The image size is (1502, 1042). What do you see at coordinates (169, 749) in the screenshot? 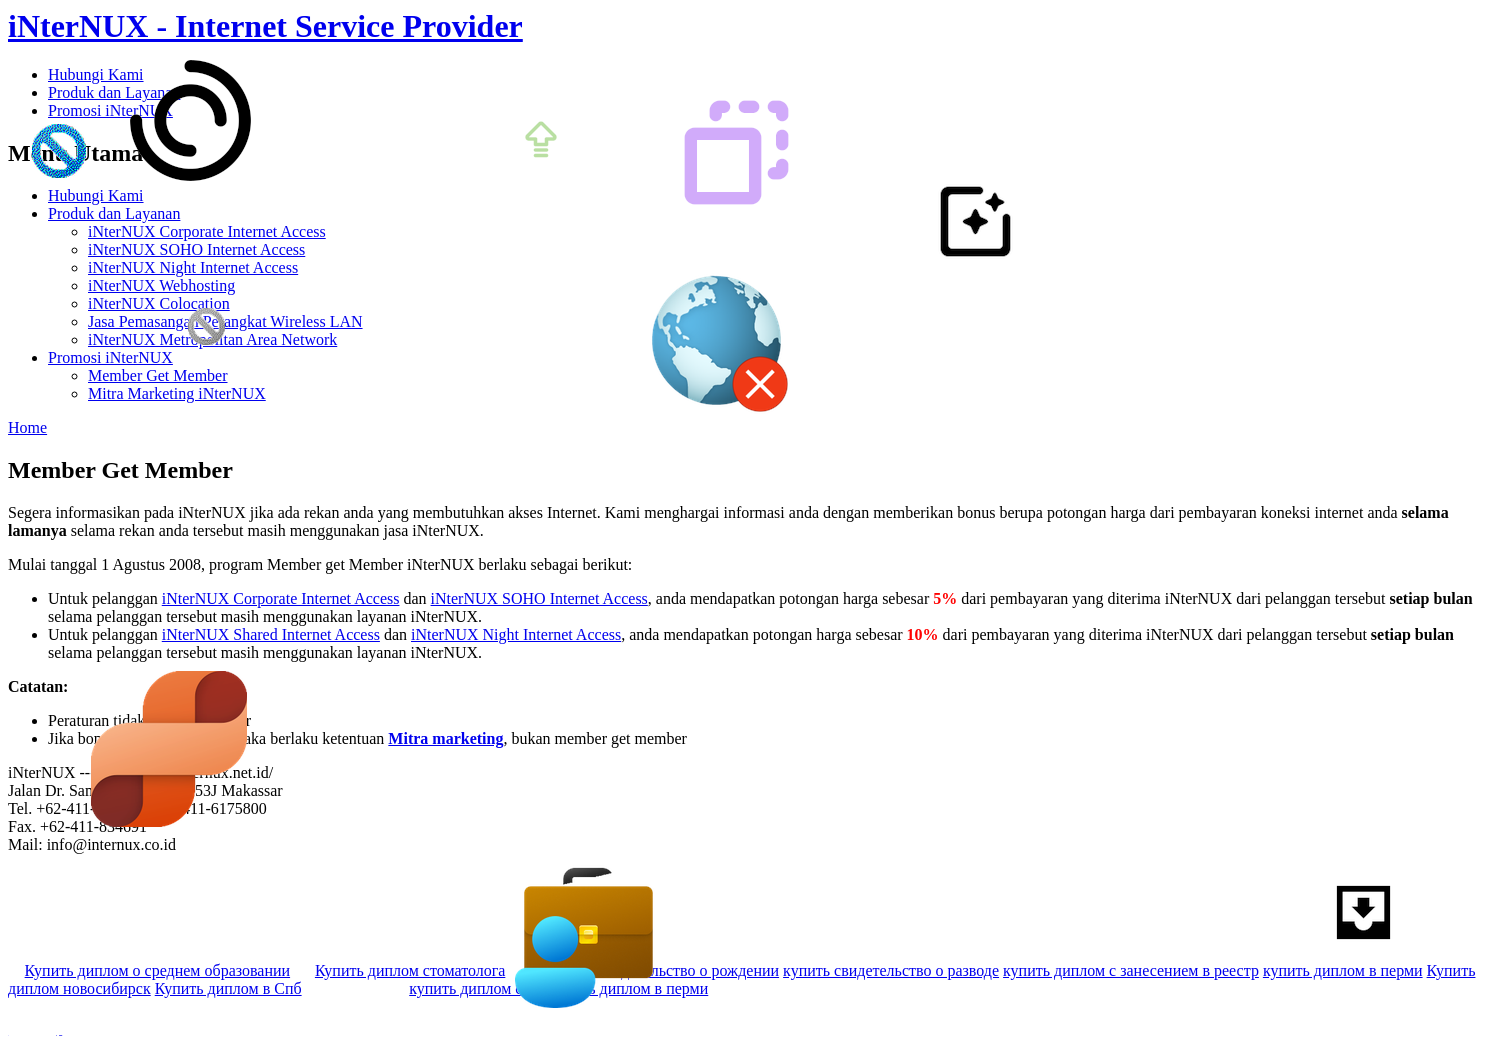
I see `open microsoft power apps` at bounding box center [169, 749].